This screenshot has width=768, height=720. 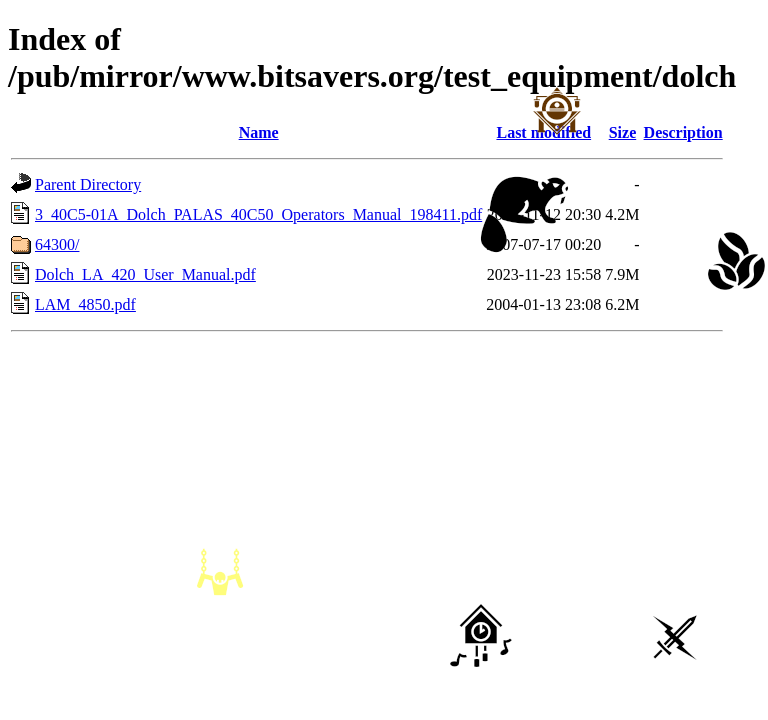 What do you see at coordinates (220, 572) in the screenshot?
I see `indicates a captured or restrained character status` at bounding box center [220, 572].